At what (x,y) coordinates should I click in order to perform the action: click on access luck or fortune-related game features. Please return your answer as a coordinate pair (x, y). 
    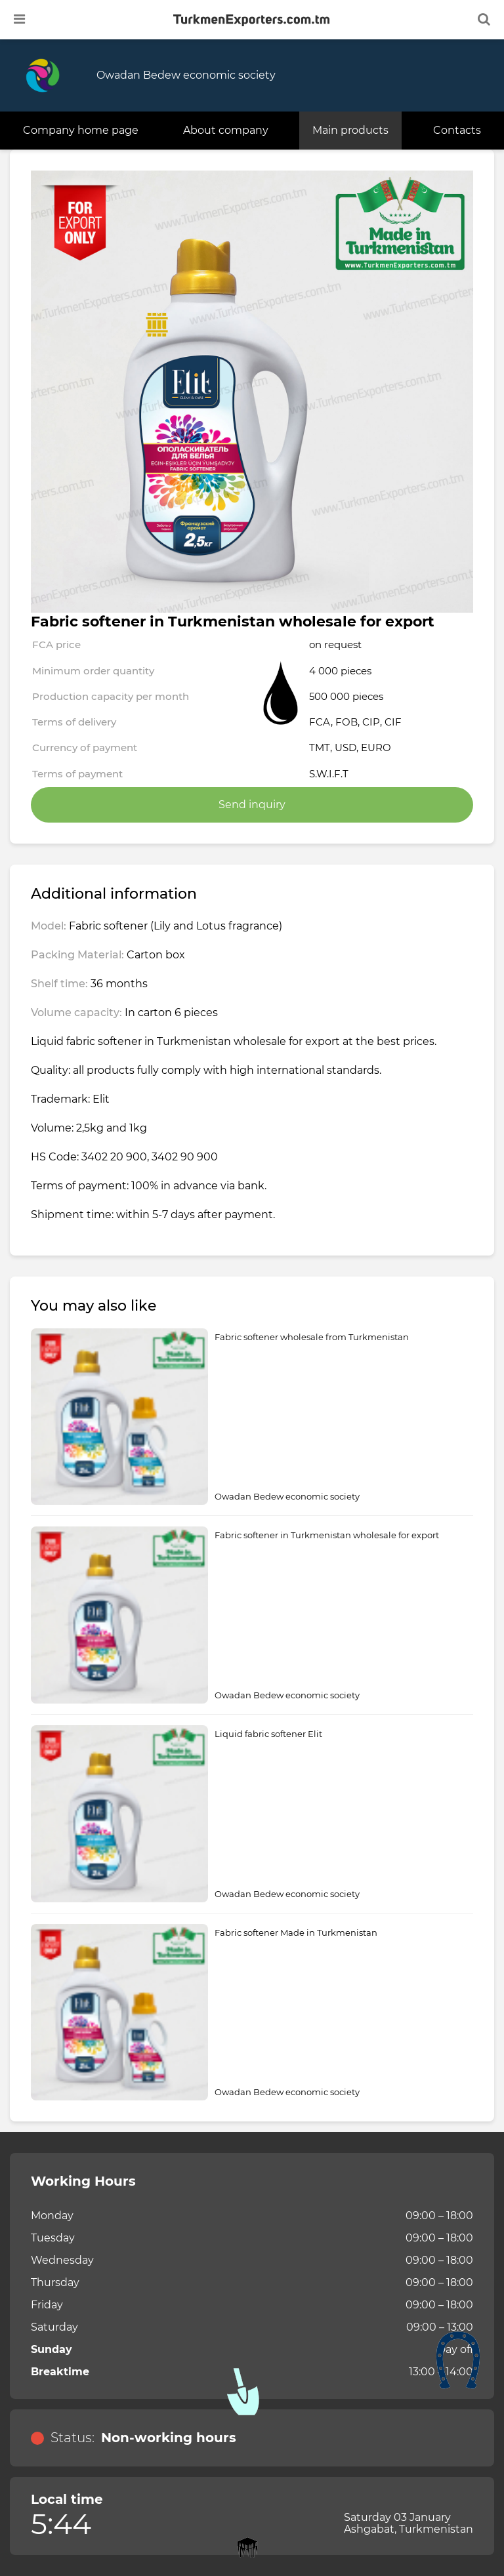
    Looking at the image, I should click on (458, 2360).